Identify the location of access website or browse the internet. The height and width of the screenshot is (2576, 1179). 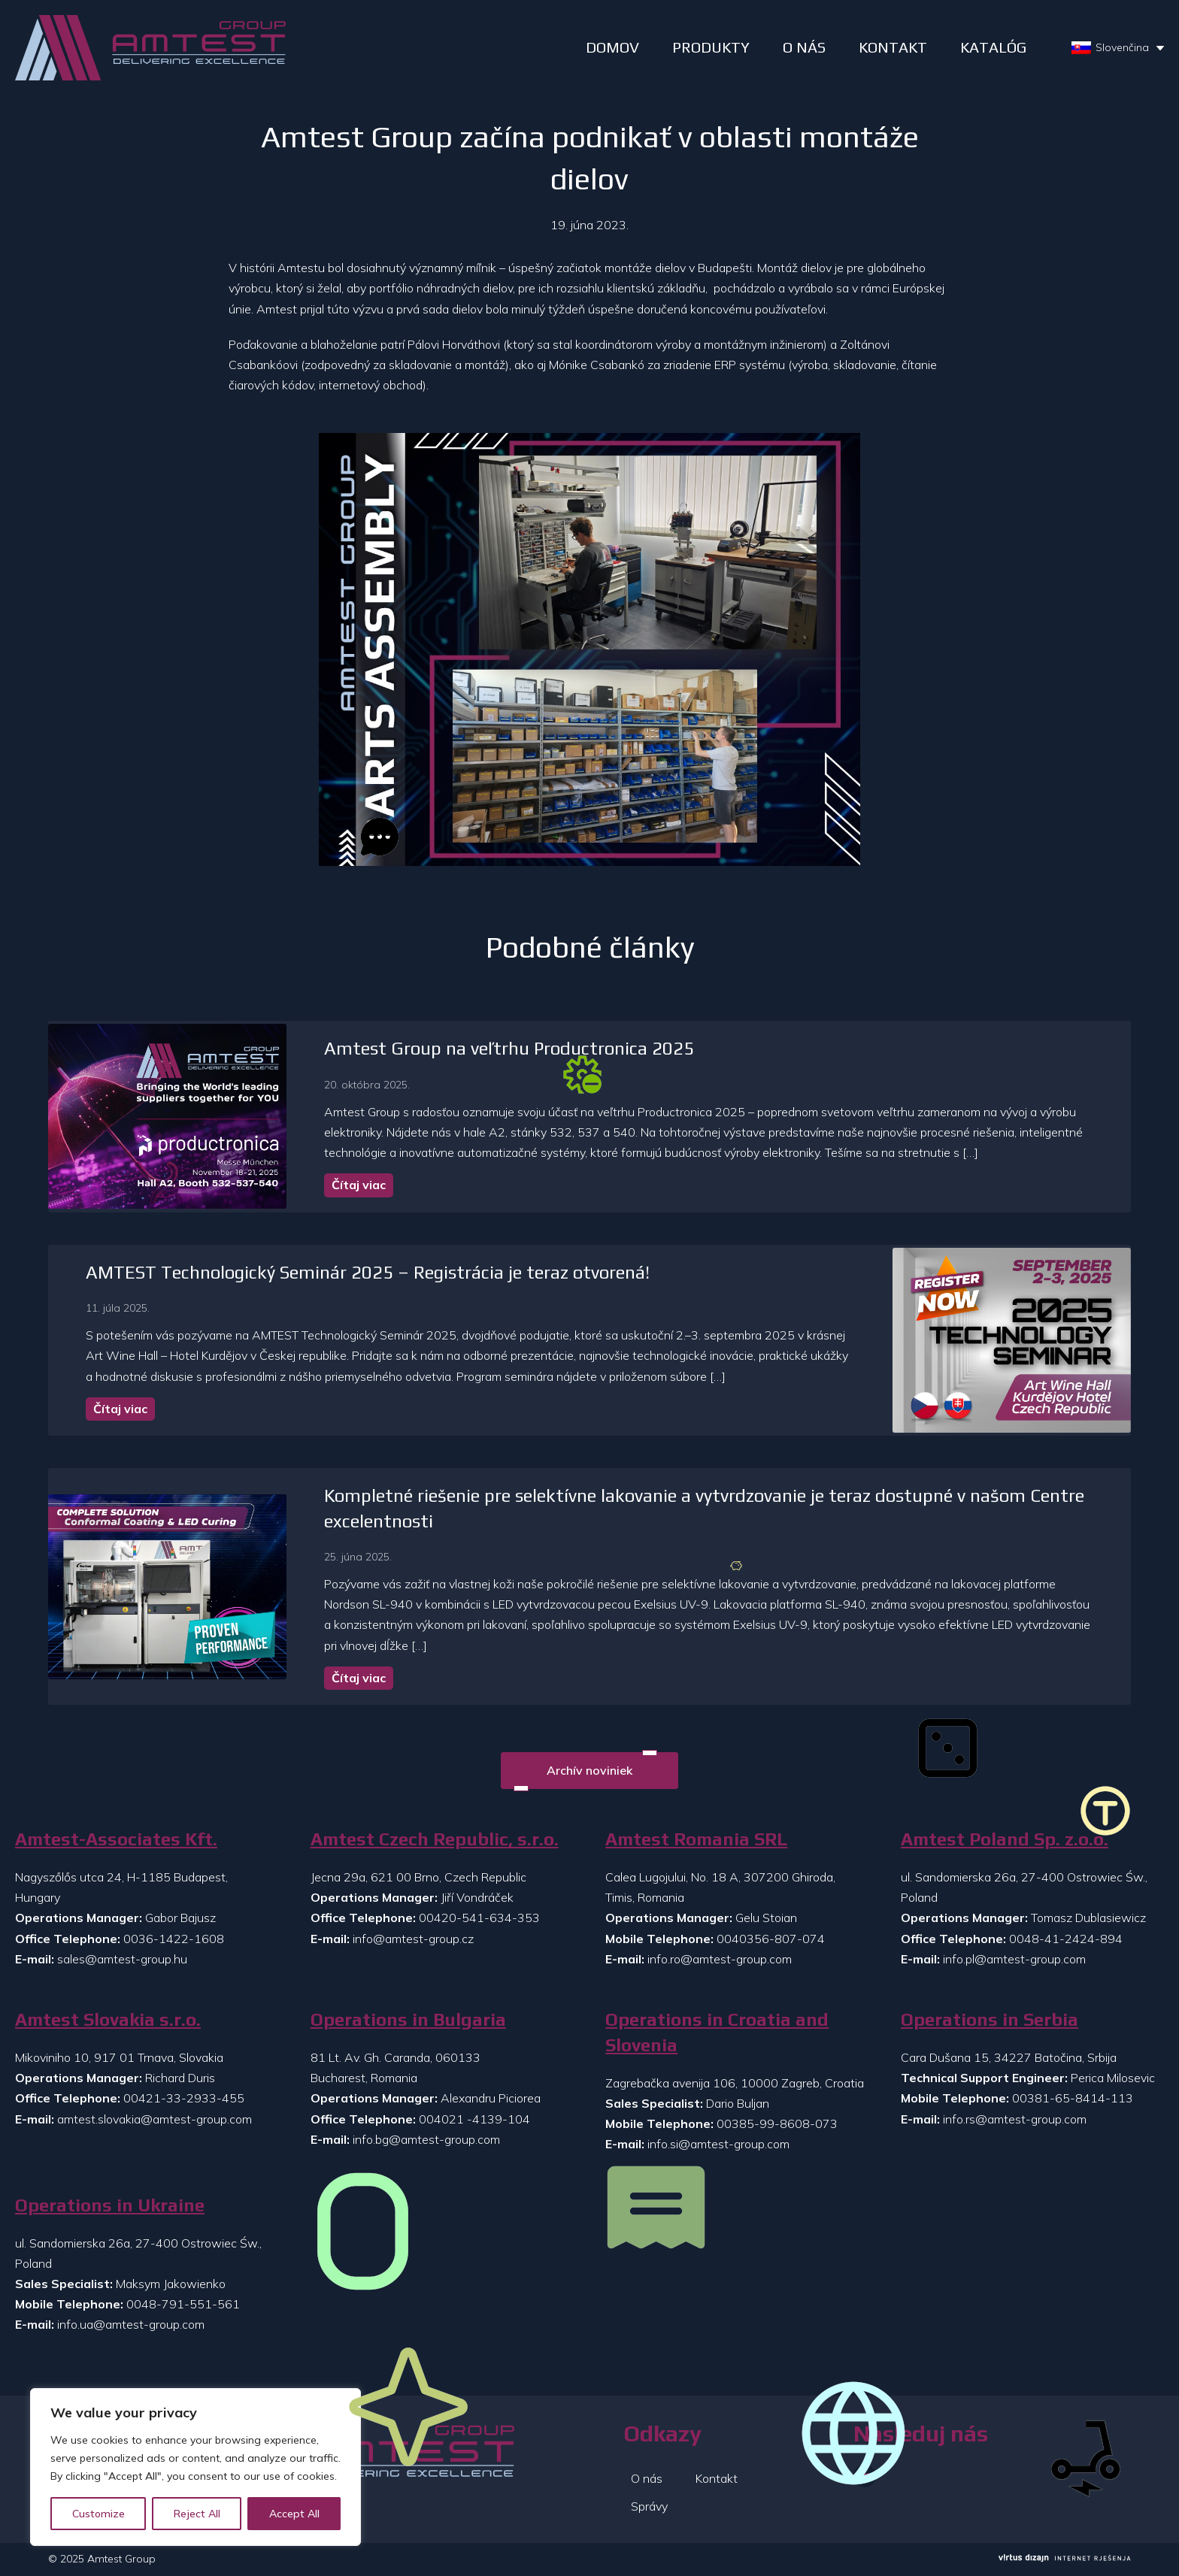
(853, 2433).